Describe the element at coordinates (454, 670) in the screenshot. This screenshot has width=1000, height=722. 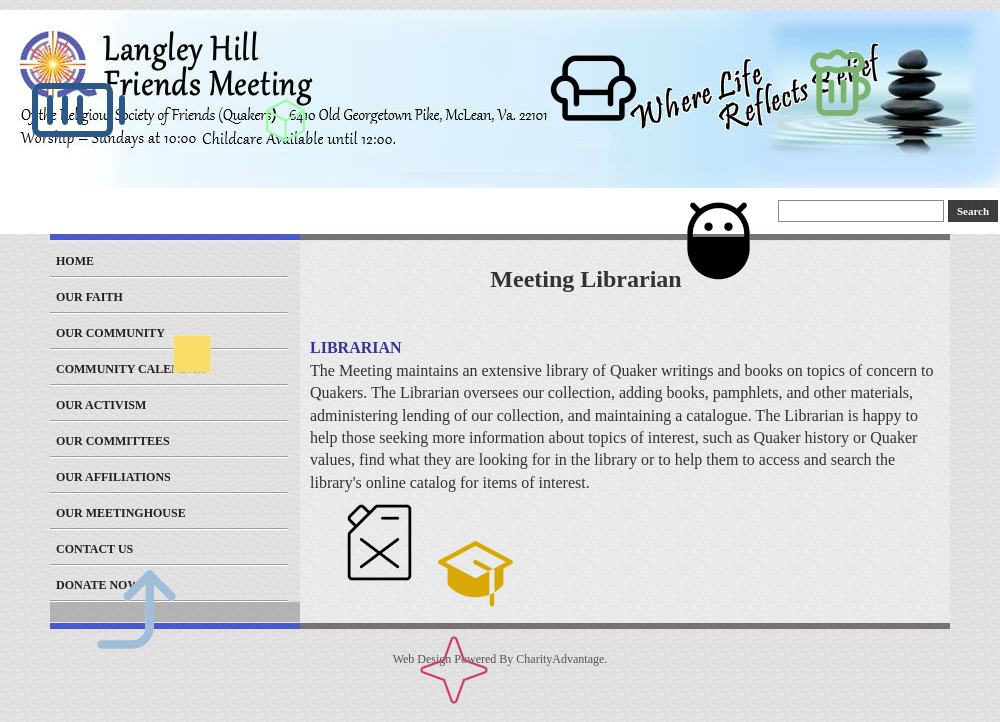
I see `indicates a featured or highlighted item` at that location.